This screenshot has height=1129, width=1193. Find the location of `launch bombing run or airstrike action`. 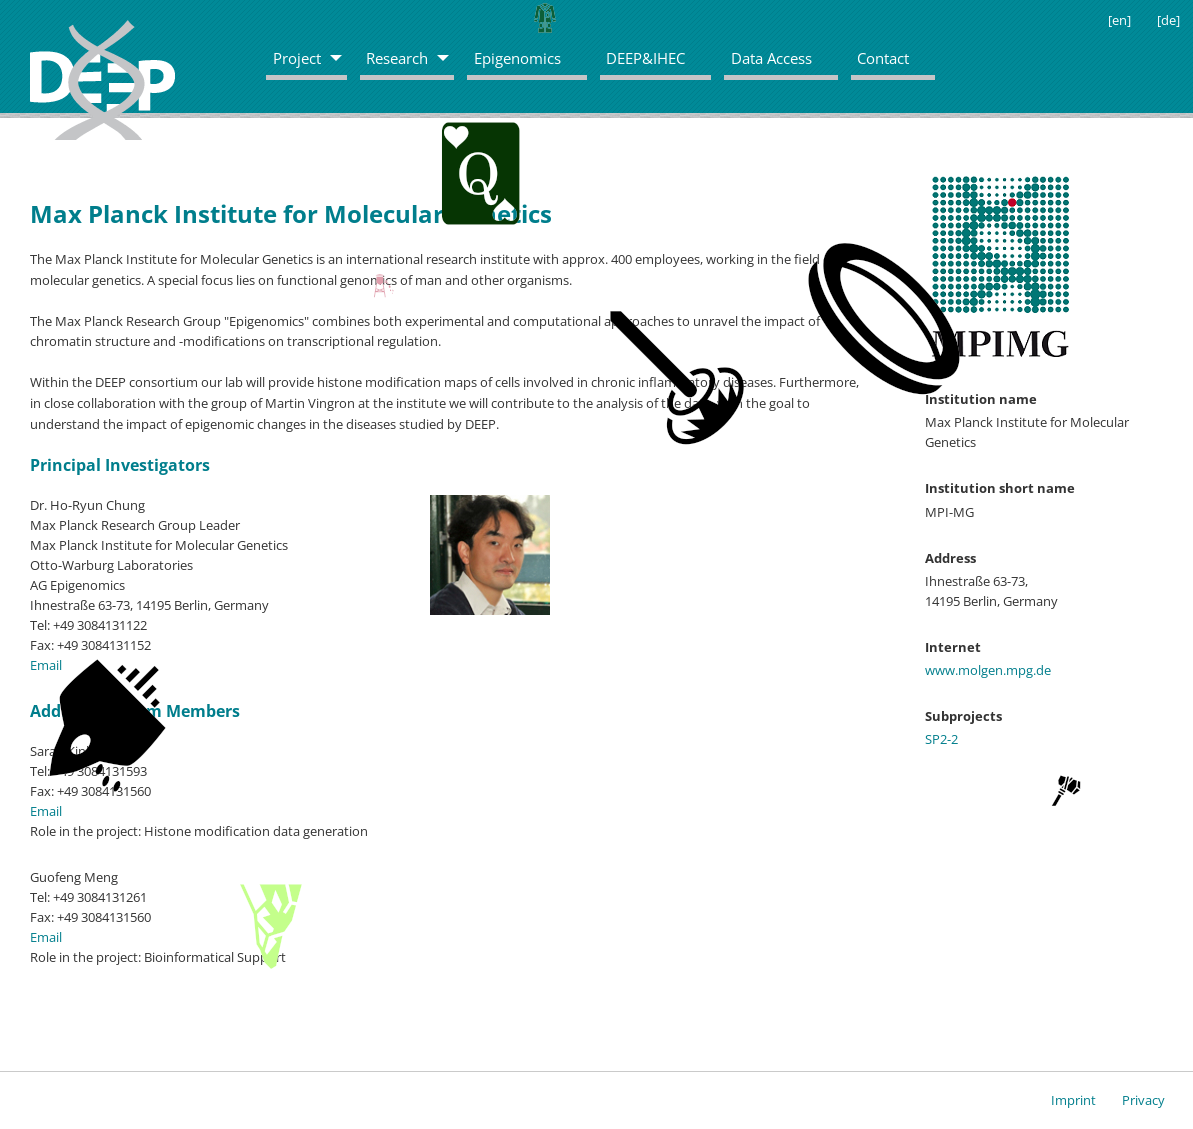

launch bombing run or airstrike action is located at coordinates (107, 725).